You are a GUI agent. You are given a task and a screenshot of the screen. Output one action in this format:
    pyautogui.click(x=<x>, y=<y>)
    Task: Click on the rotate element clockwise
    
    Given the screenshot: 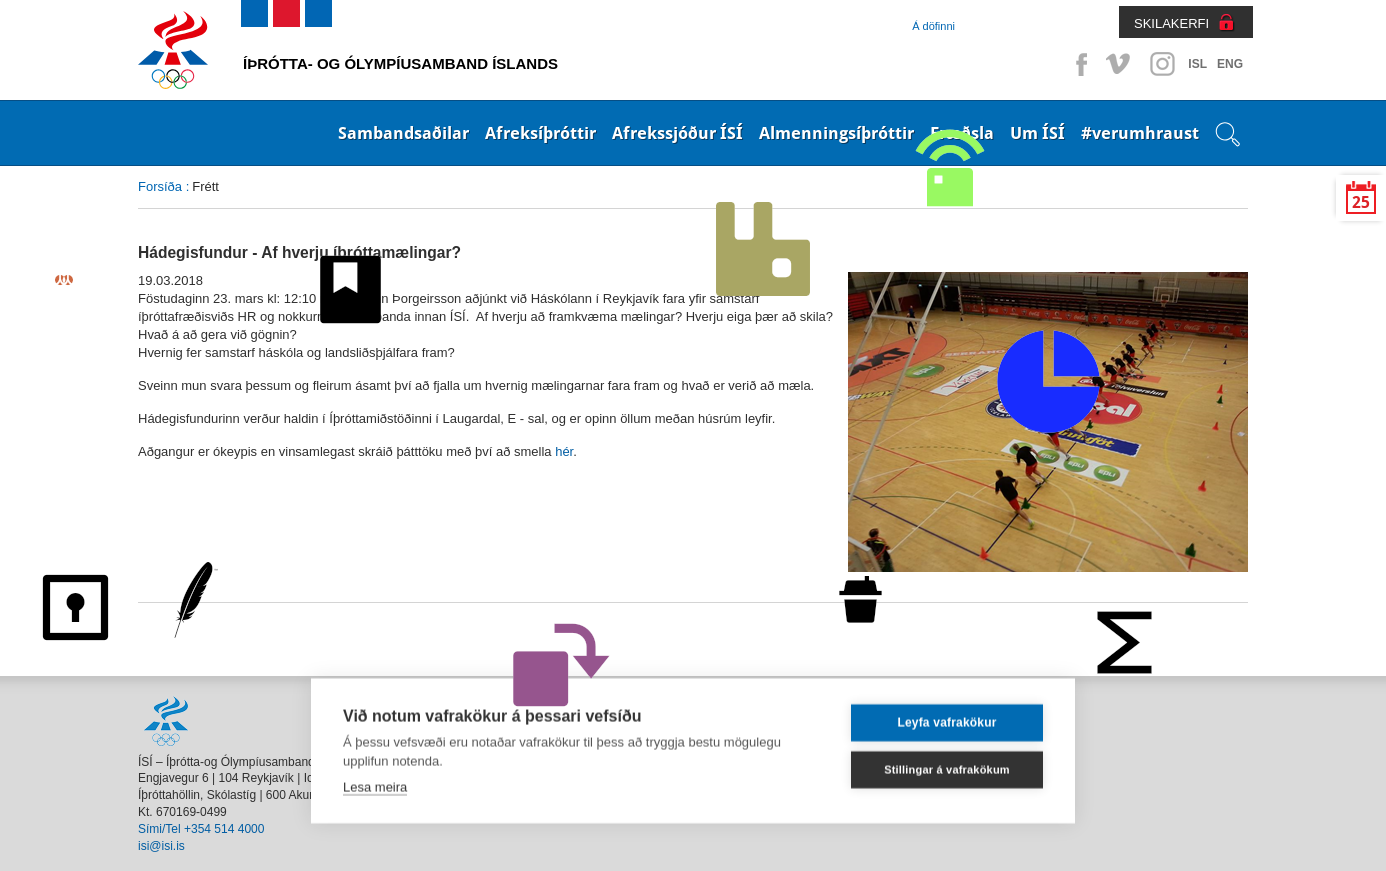 What is the action you would take?
    pyautogui.click(x=559, y=665)
    